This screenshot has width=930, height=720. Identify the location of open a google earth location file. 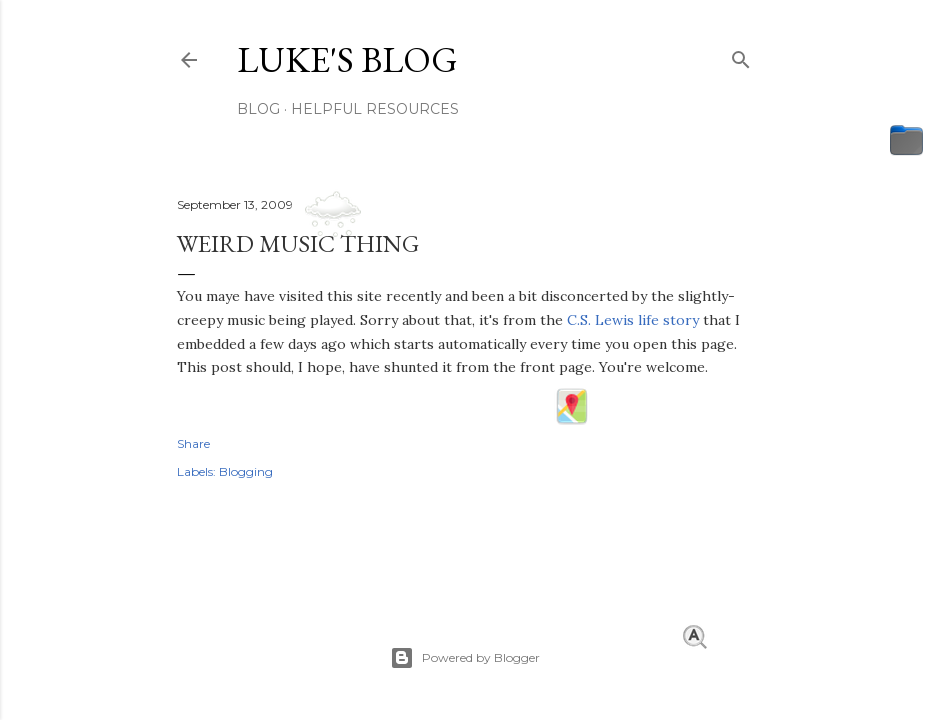
(572, 406).